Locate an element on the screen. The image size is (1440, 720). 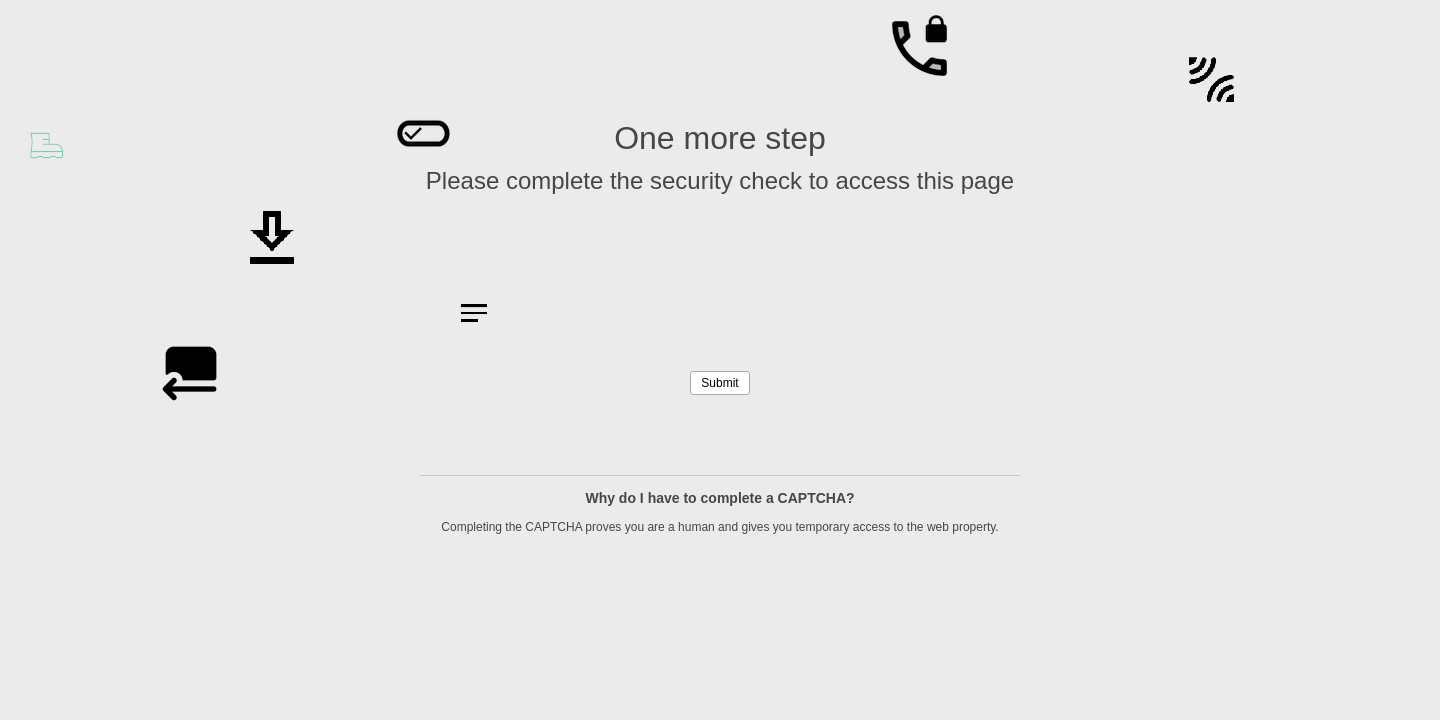
indicates phone or call features are locked is located at coordinates (919, 48).